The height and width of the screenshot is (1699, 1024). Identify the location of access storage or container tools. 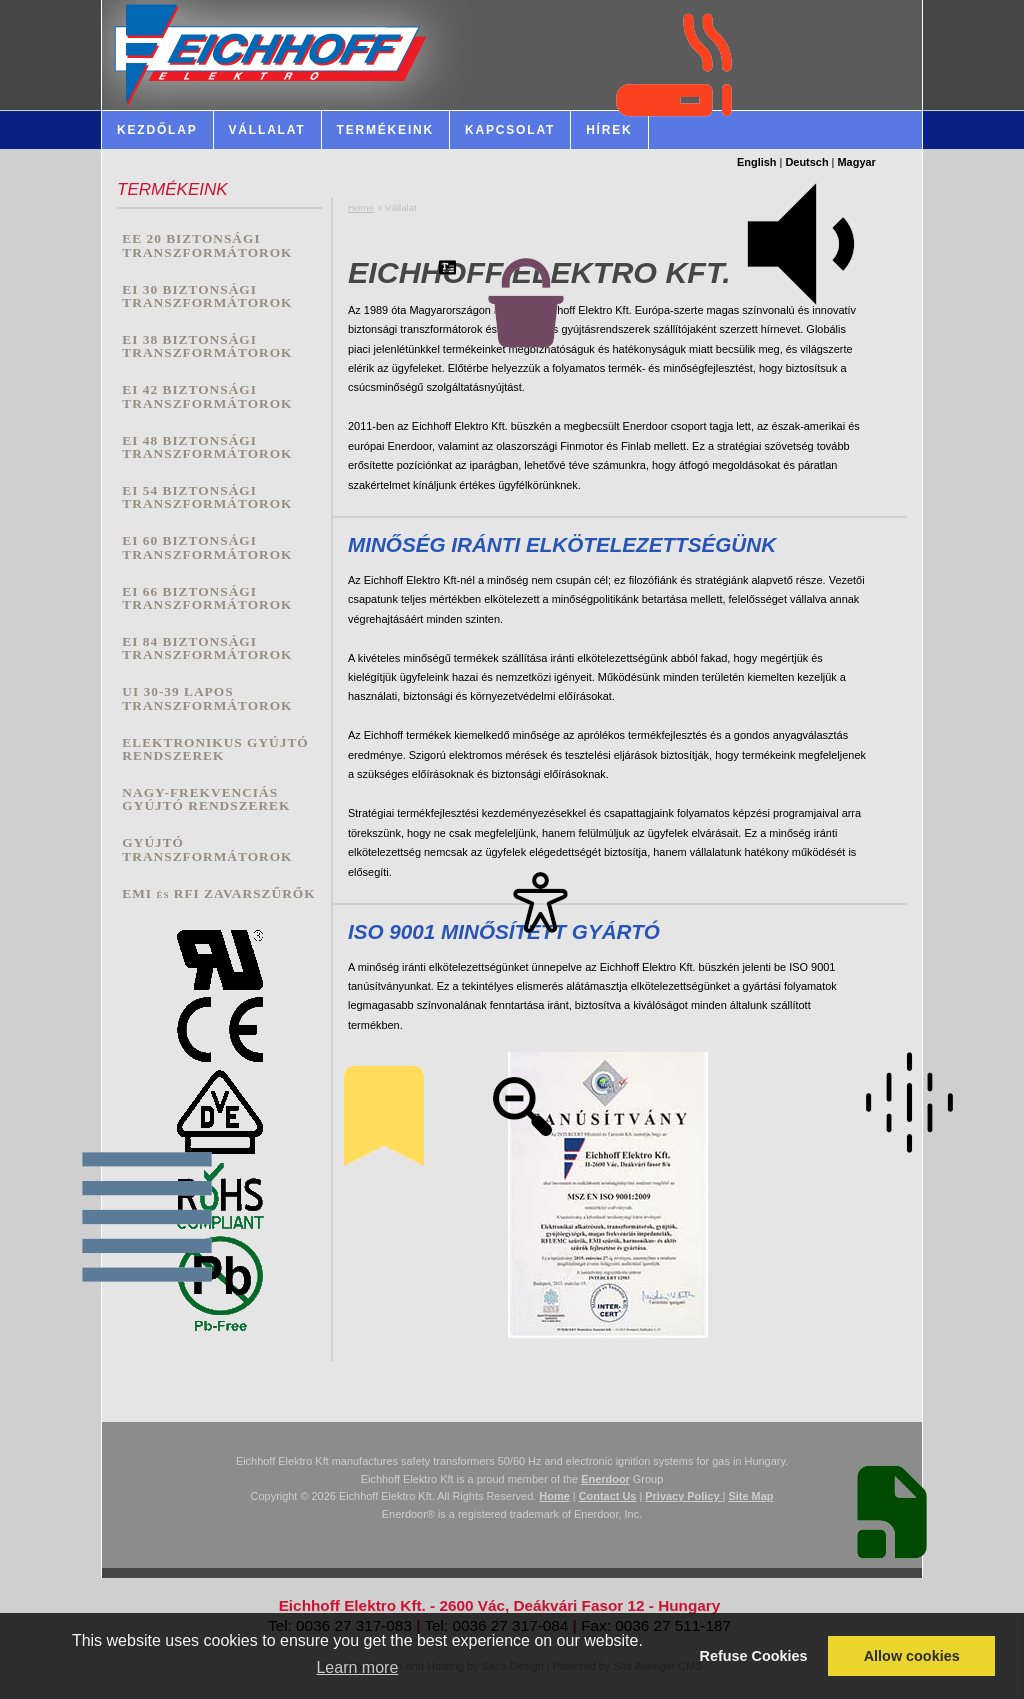
(526, 304).